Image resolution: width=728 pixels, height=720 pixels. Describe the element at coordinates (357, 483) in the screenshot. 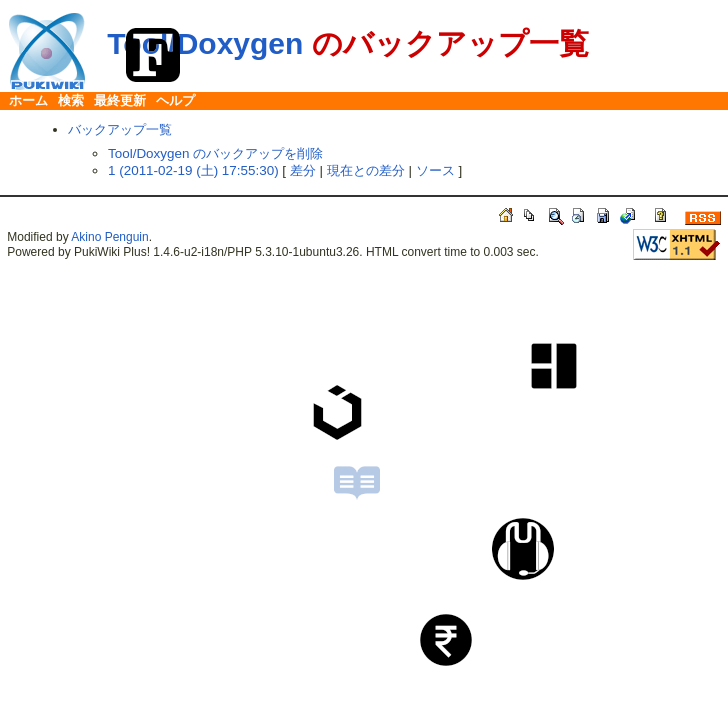

I see `visit readme documentation platform` at that location.